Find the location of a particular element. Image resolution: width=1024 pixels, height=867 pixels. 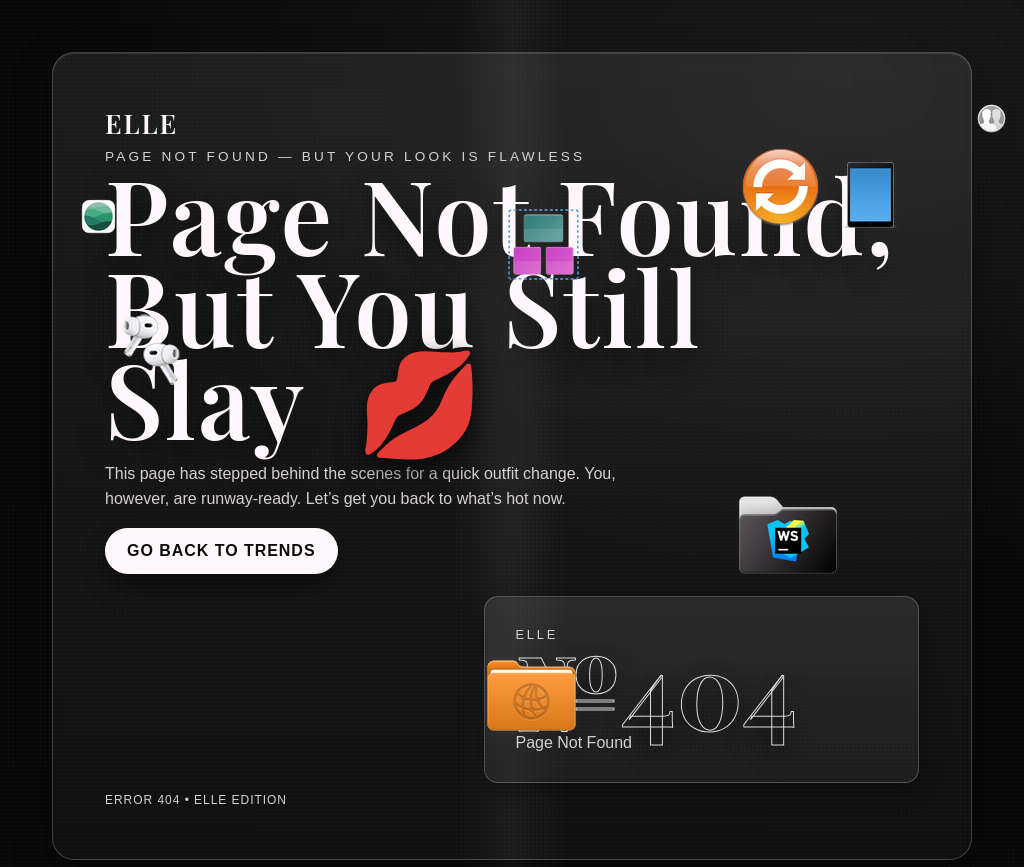

manage user groups is located at coordinates (991, 118).